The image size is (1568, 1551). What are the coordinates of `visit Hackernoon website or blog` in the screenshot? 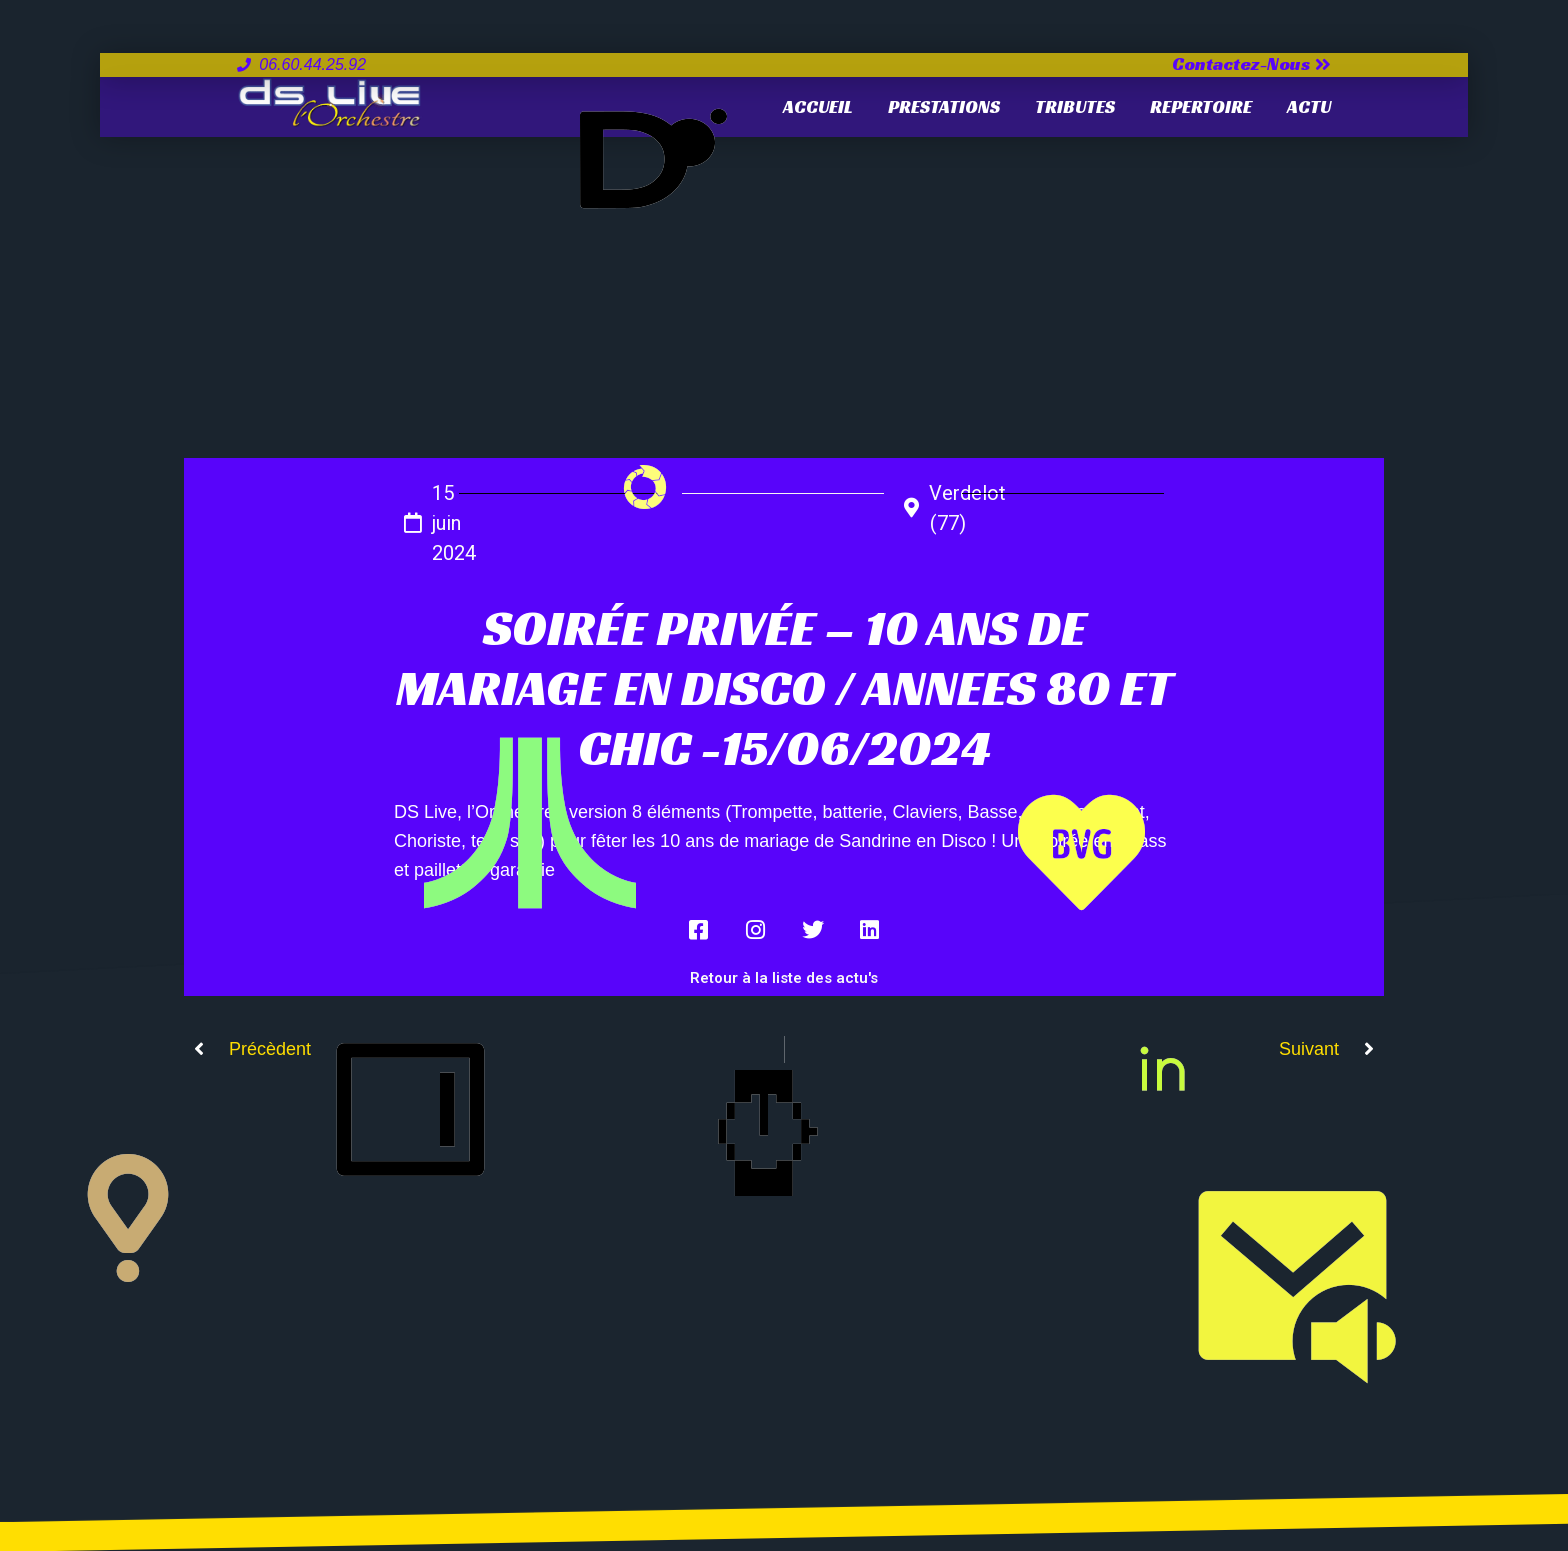 It's located at (768, 1133).